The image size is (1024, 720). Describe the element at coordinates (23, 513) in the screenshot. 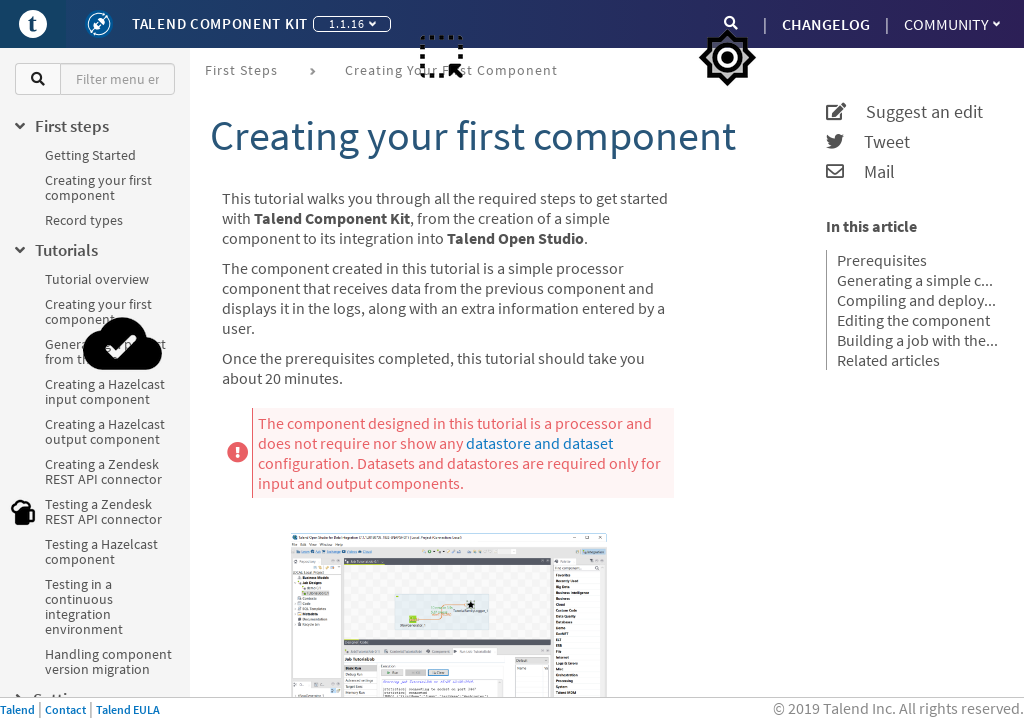

I see `find nearby bars or pubs` at that location.